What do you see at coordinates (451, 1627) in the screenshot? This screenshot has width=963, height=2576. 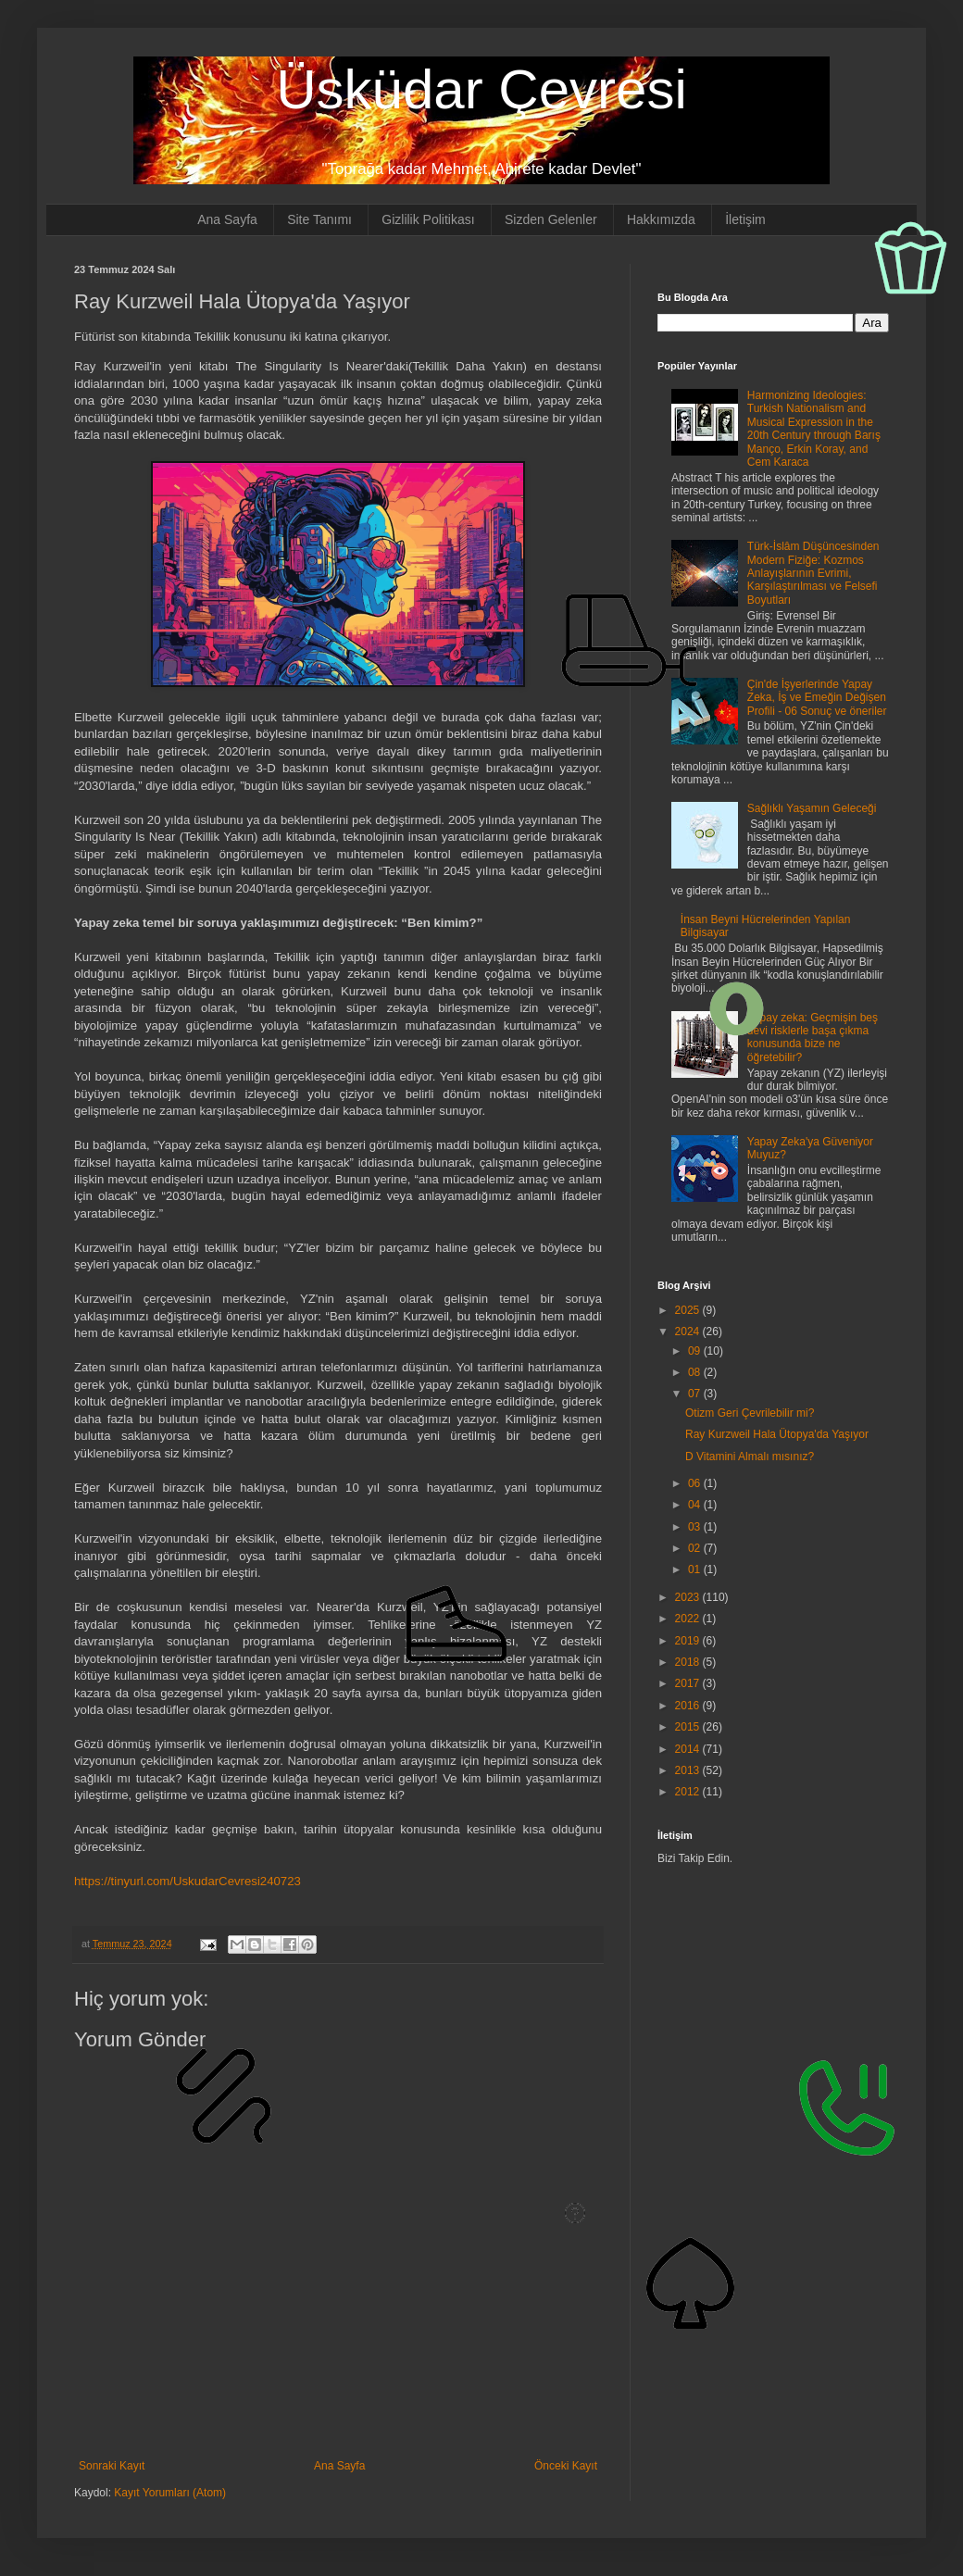 I see `browse footwear or shoe products` at bounding box center [451, 1627].